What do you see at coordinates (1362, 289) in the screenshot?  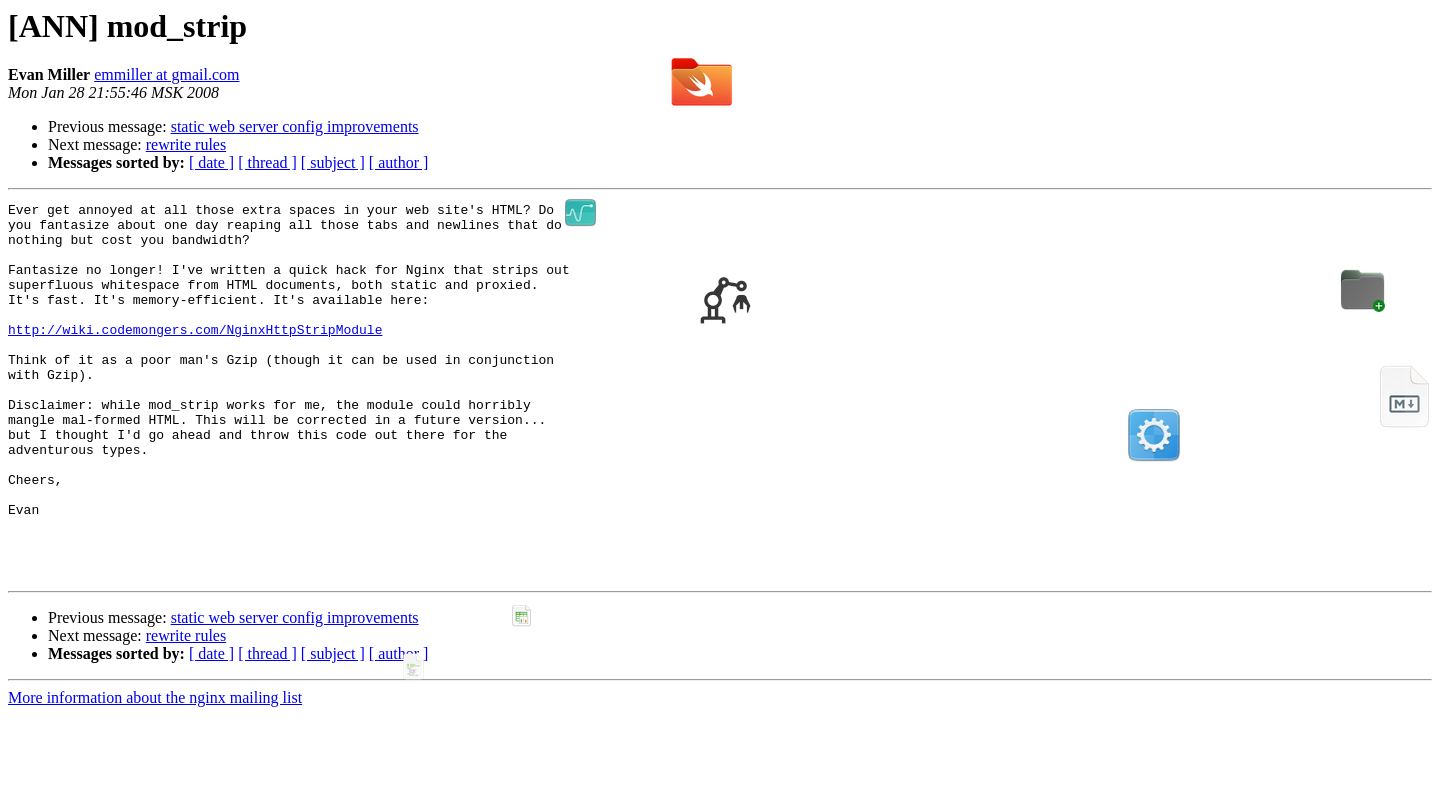 I see `create a new folder` at bounding box center [1362, 289].